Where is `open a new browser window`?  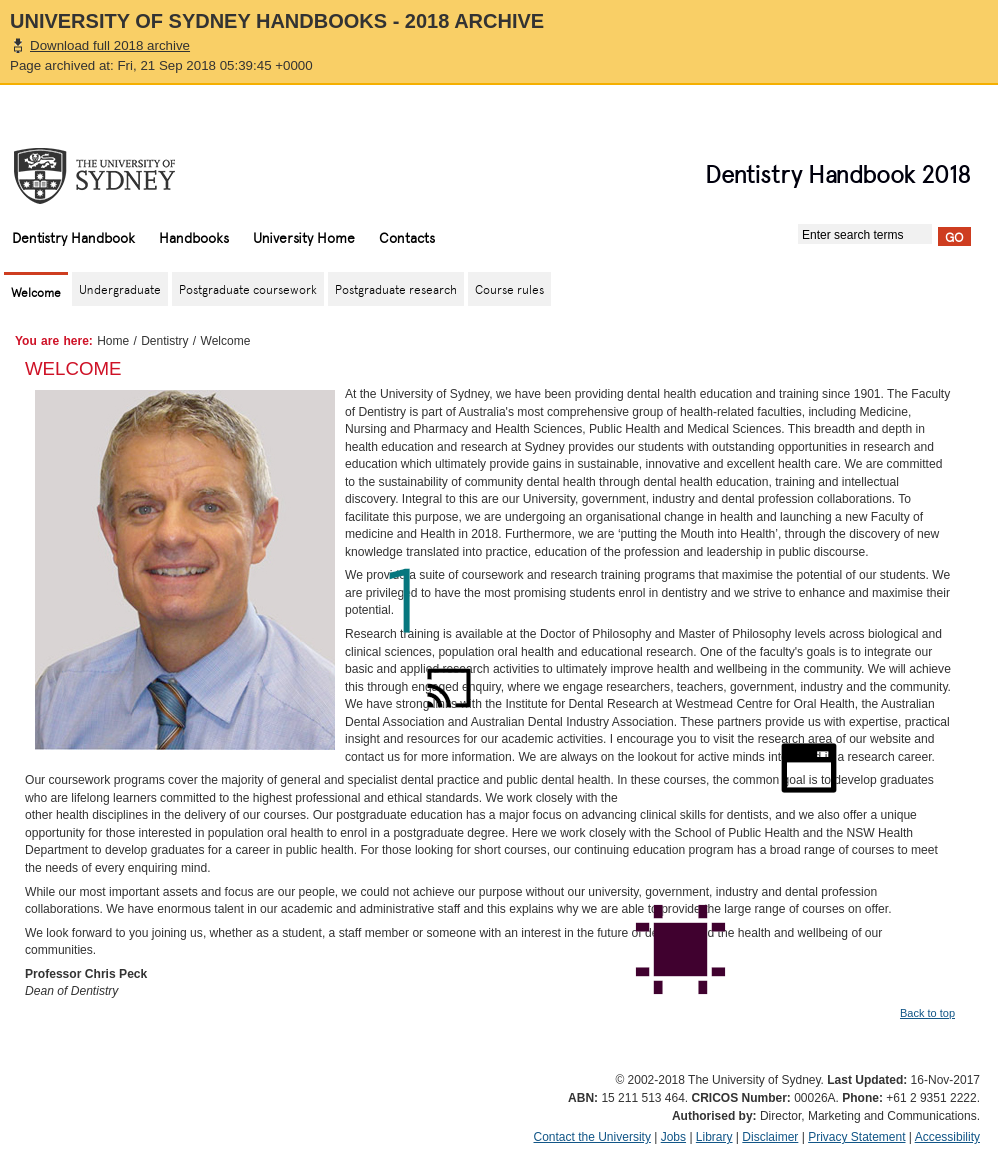
open a new browser window is located at coordinates (809, 768).